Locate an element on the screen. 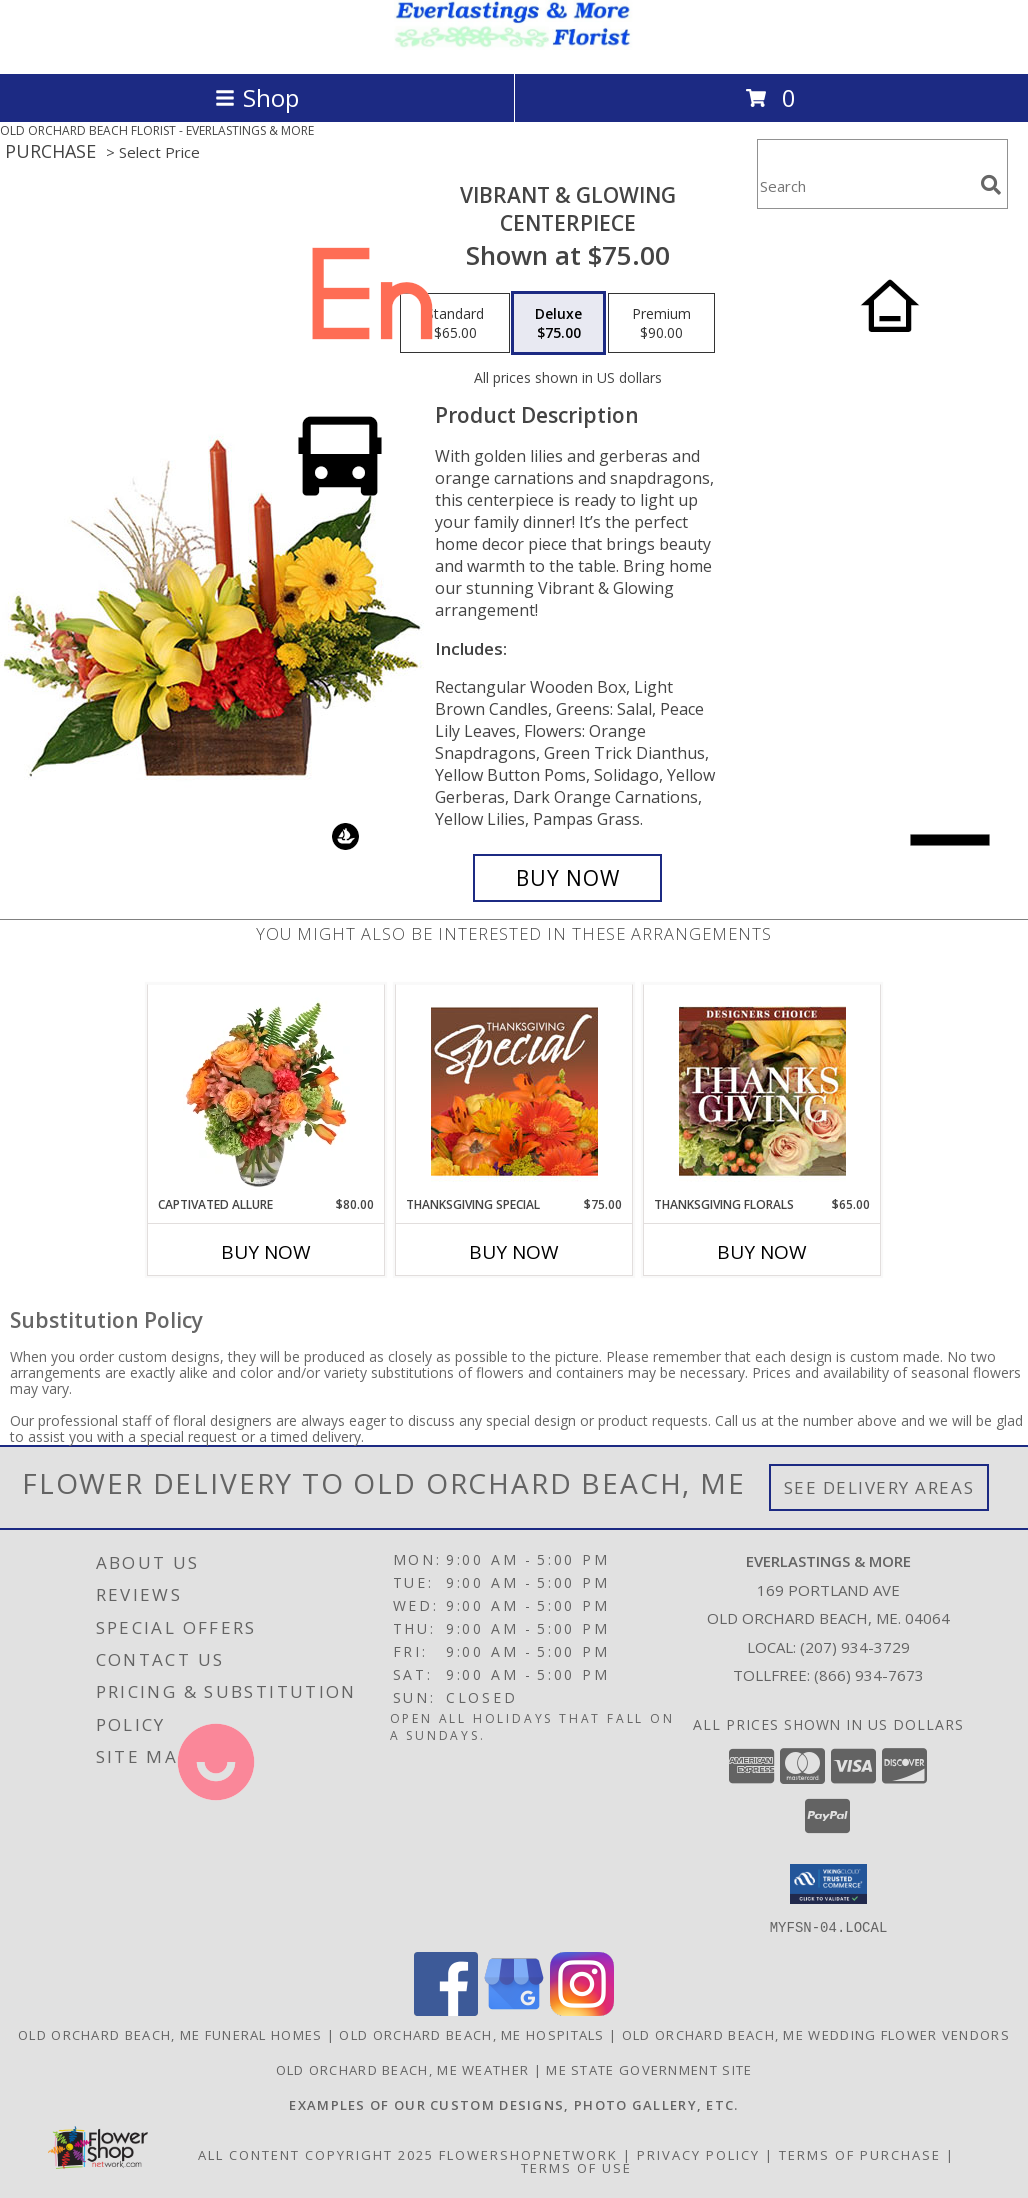 The height and width of the screenshot is (2198, 1028). switch to english language input is located at coordinates (369, 293).